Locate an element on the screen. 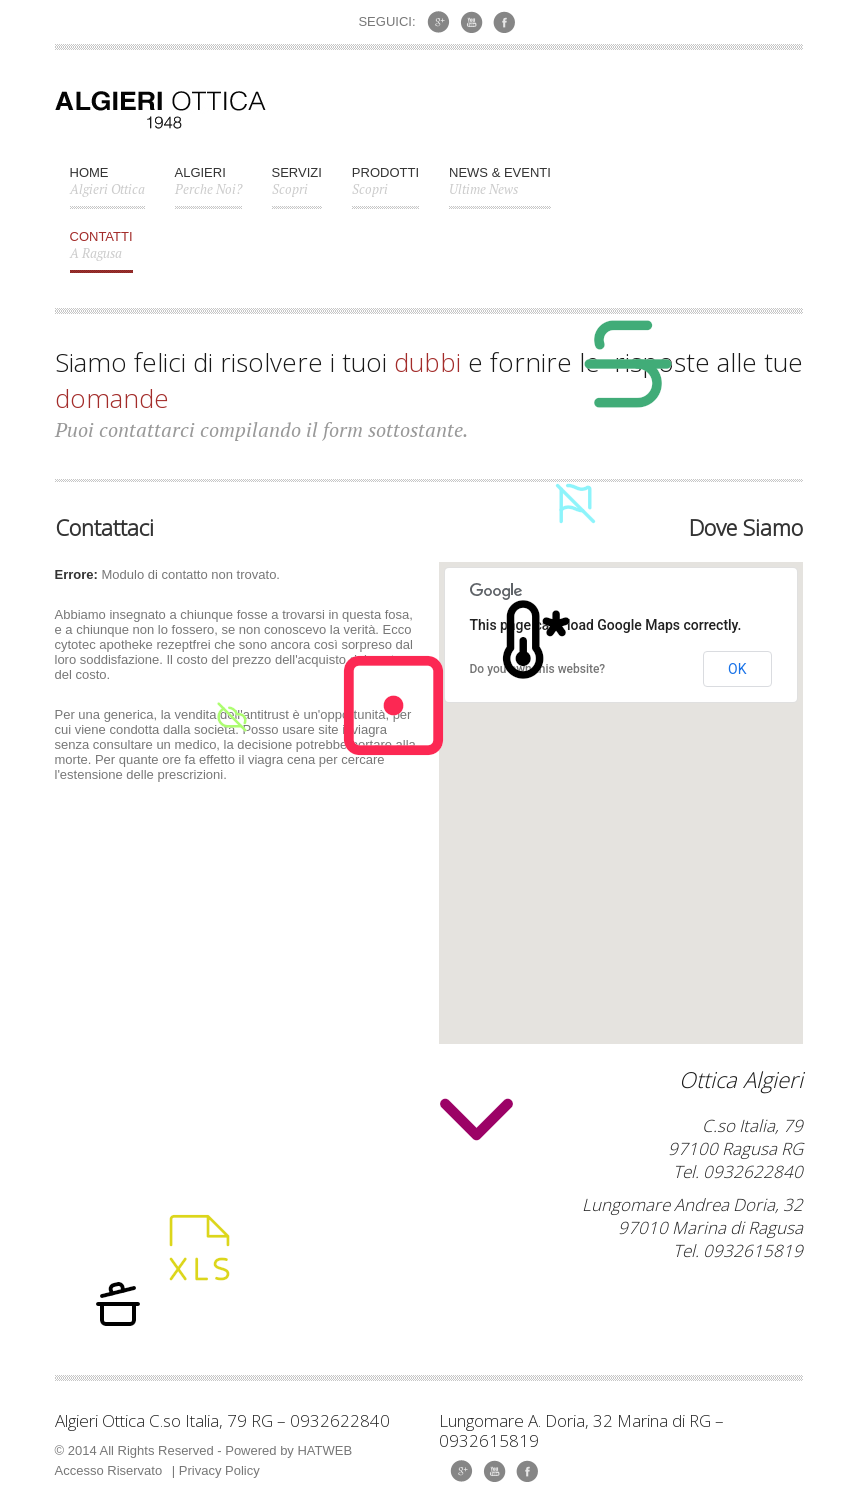  indicates low temperature or cold conditions is located at coordinates (529, 639).